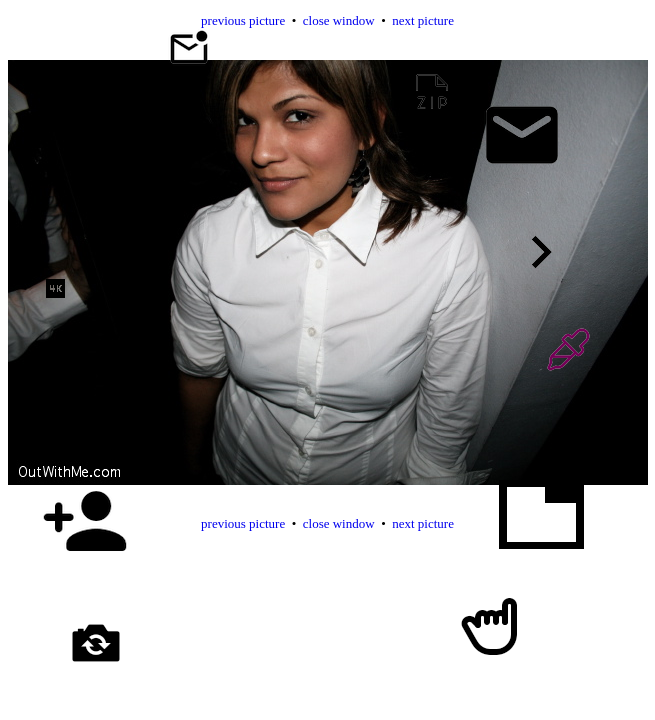 This screenshot has width=655, height=720. I want to click on indicates an unread email in your inbox, so click(189, 49).